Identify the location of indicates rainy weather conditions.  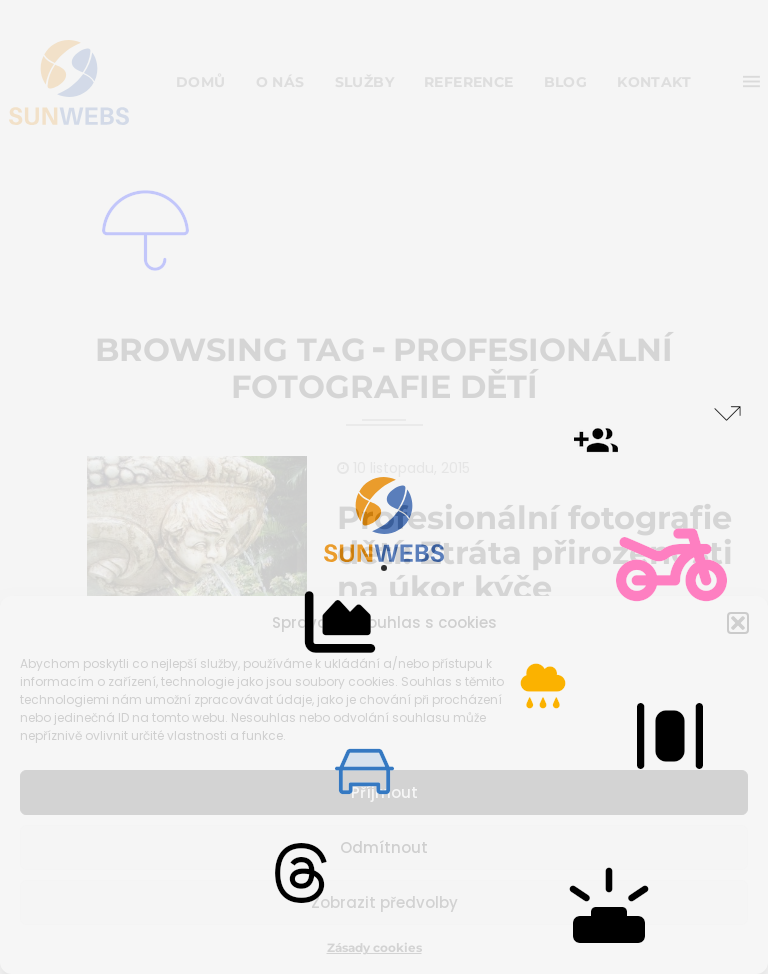
(543, 686).